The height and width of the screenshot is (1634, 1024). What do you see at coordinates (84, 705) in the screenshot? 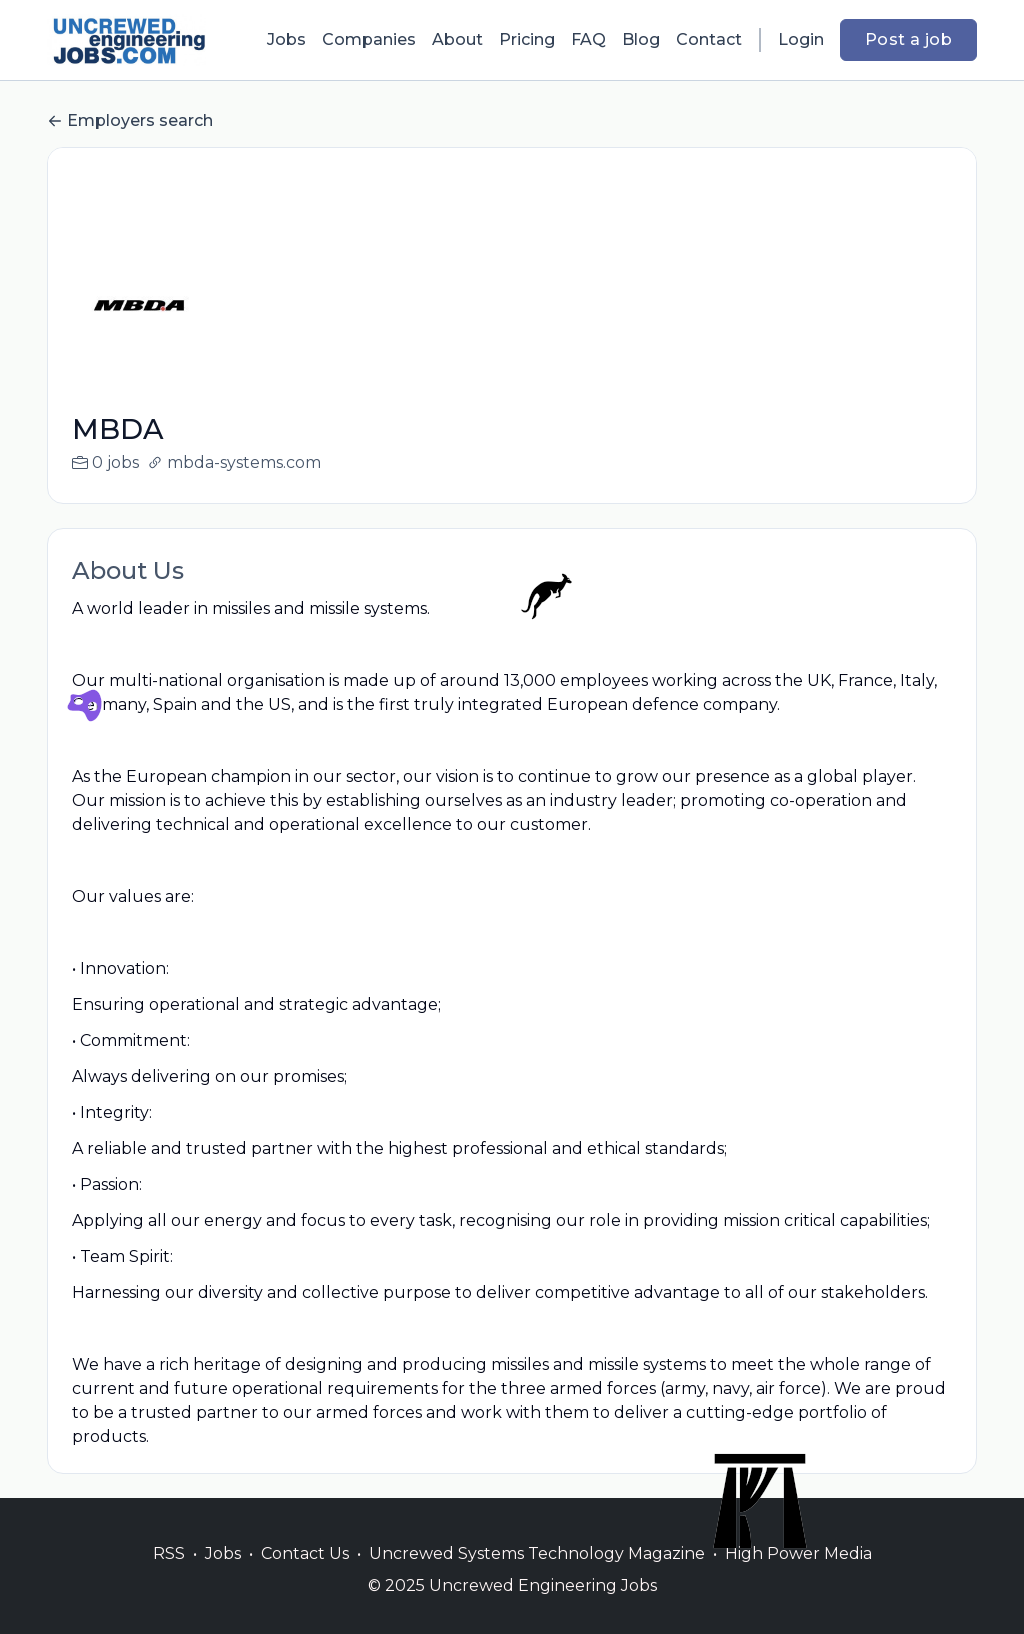
I see `indicates breakfast or morning meal options` at bounding box center [84, 705].